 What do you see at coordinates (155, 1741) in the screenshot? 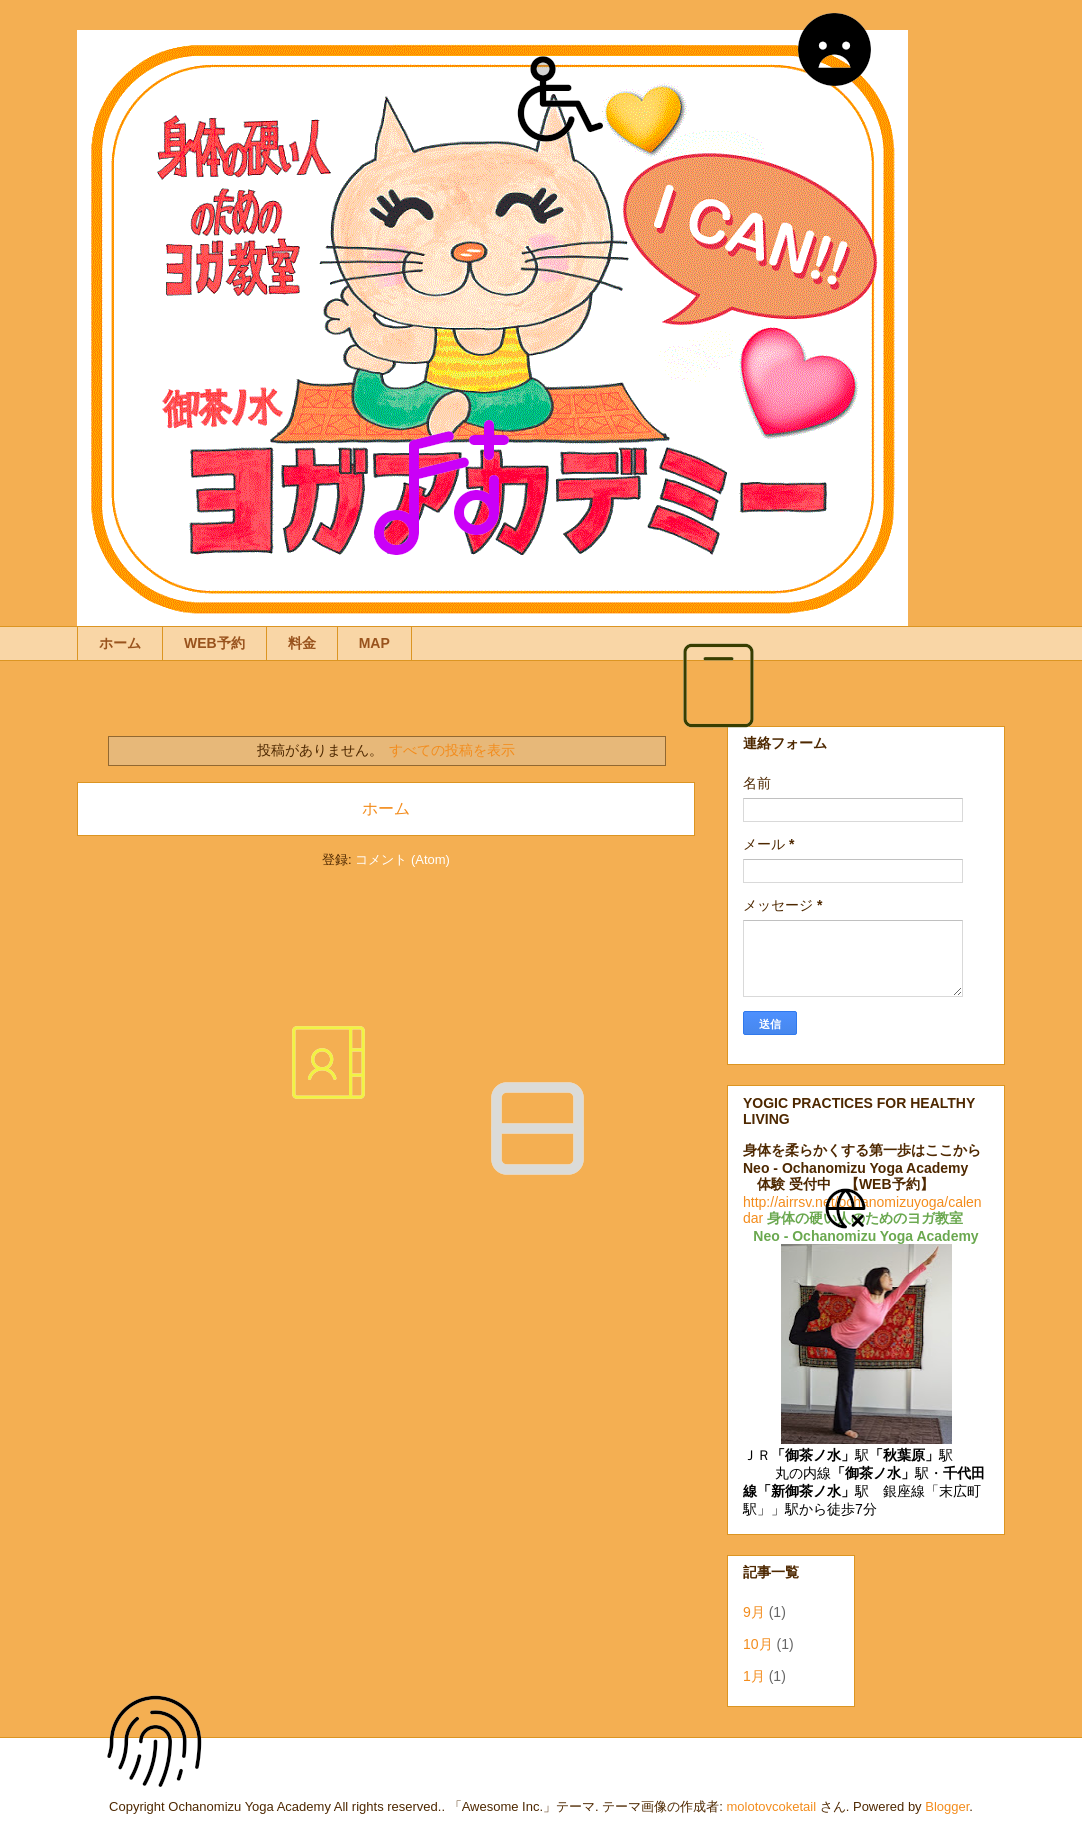
I see `authenticate with biometric fingerprint` at bounding box center [155, 1741].